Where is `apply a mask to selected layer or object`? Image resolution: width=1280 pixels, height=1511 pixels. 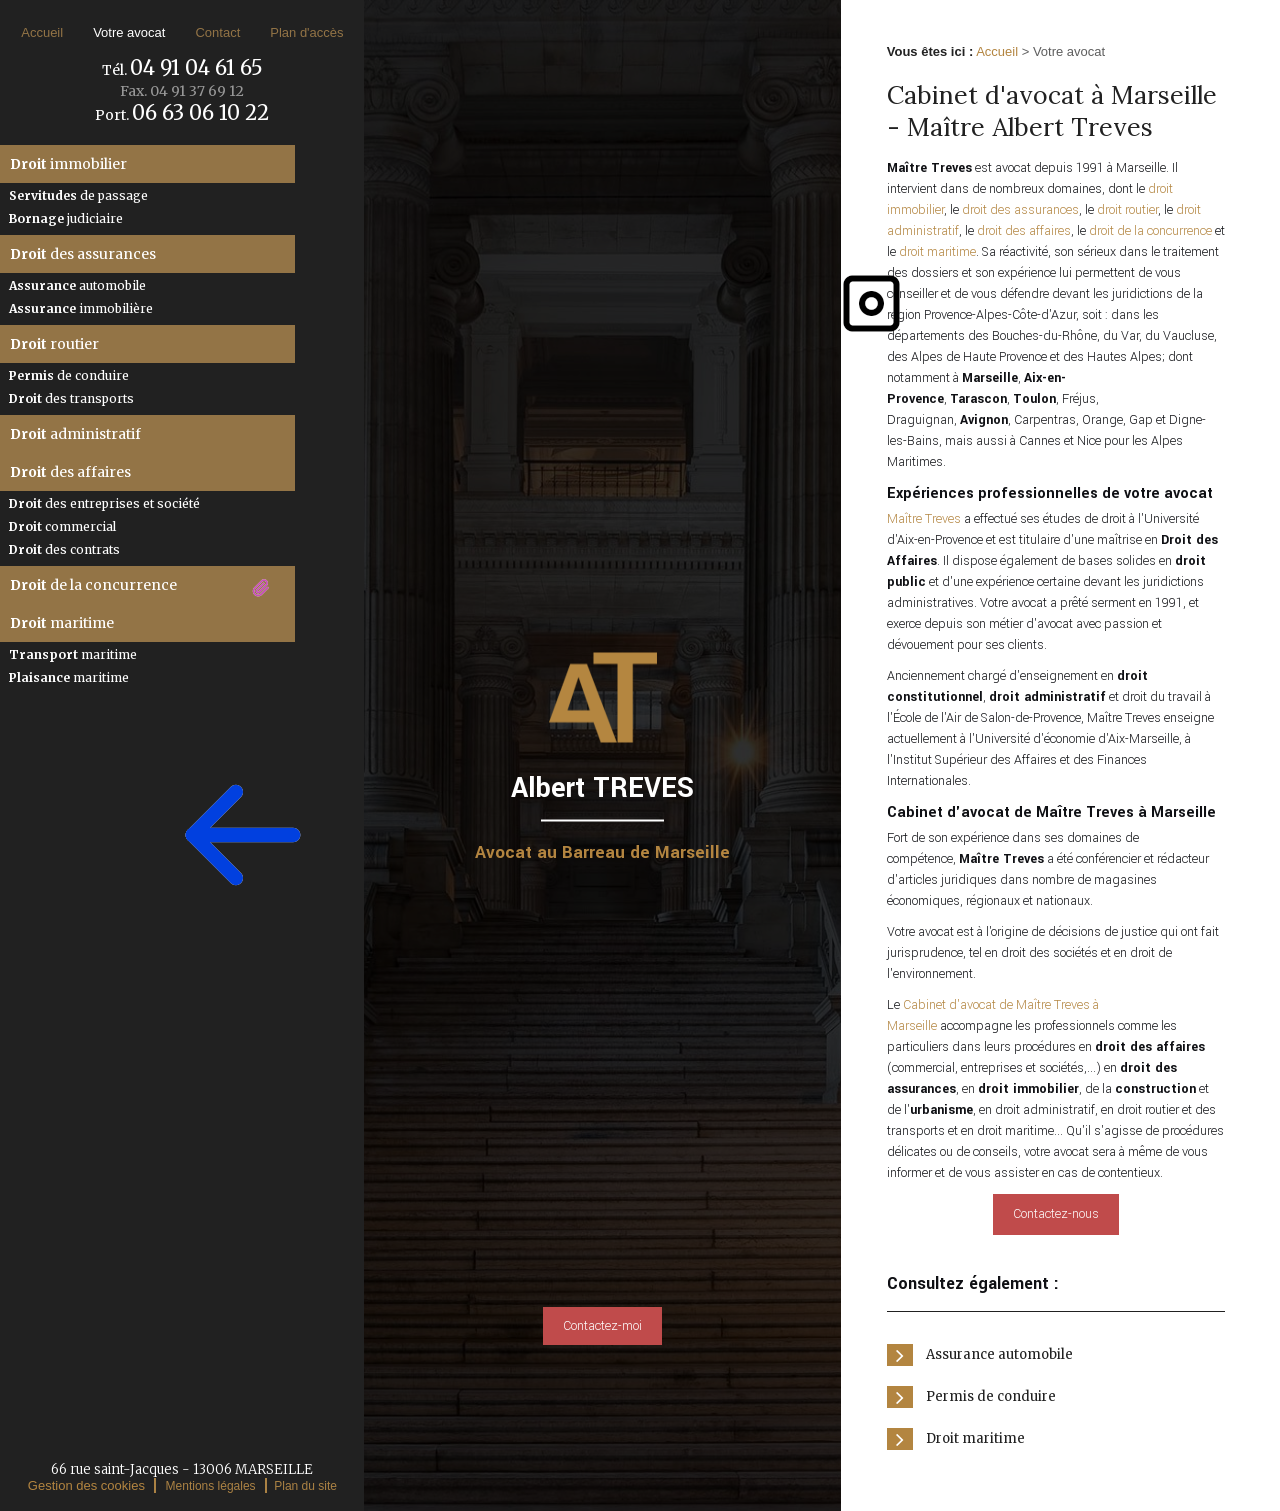
apply a mask to selected layer or object is located at coordinates (871, 303).